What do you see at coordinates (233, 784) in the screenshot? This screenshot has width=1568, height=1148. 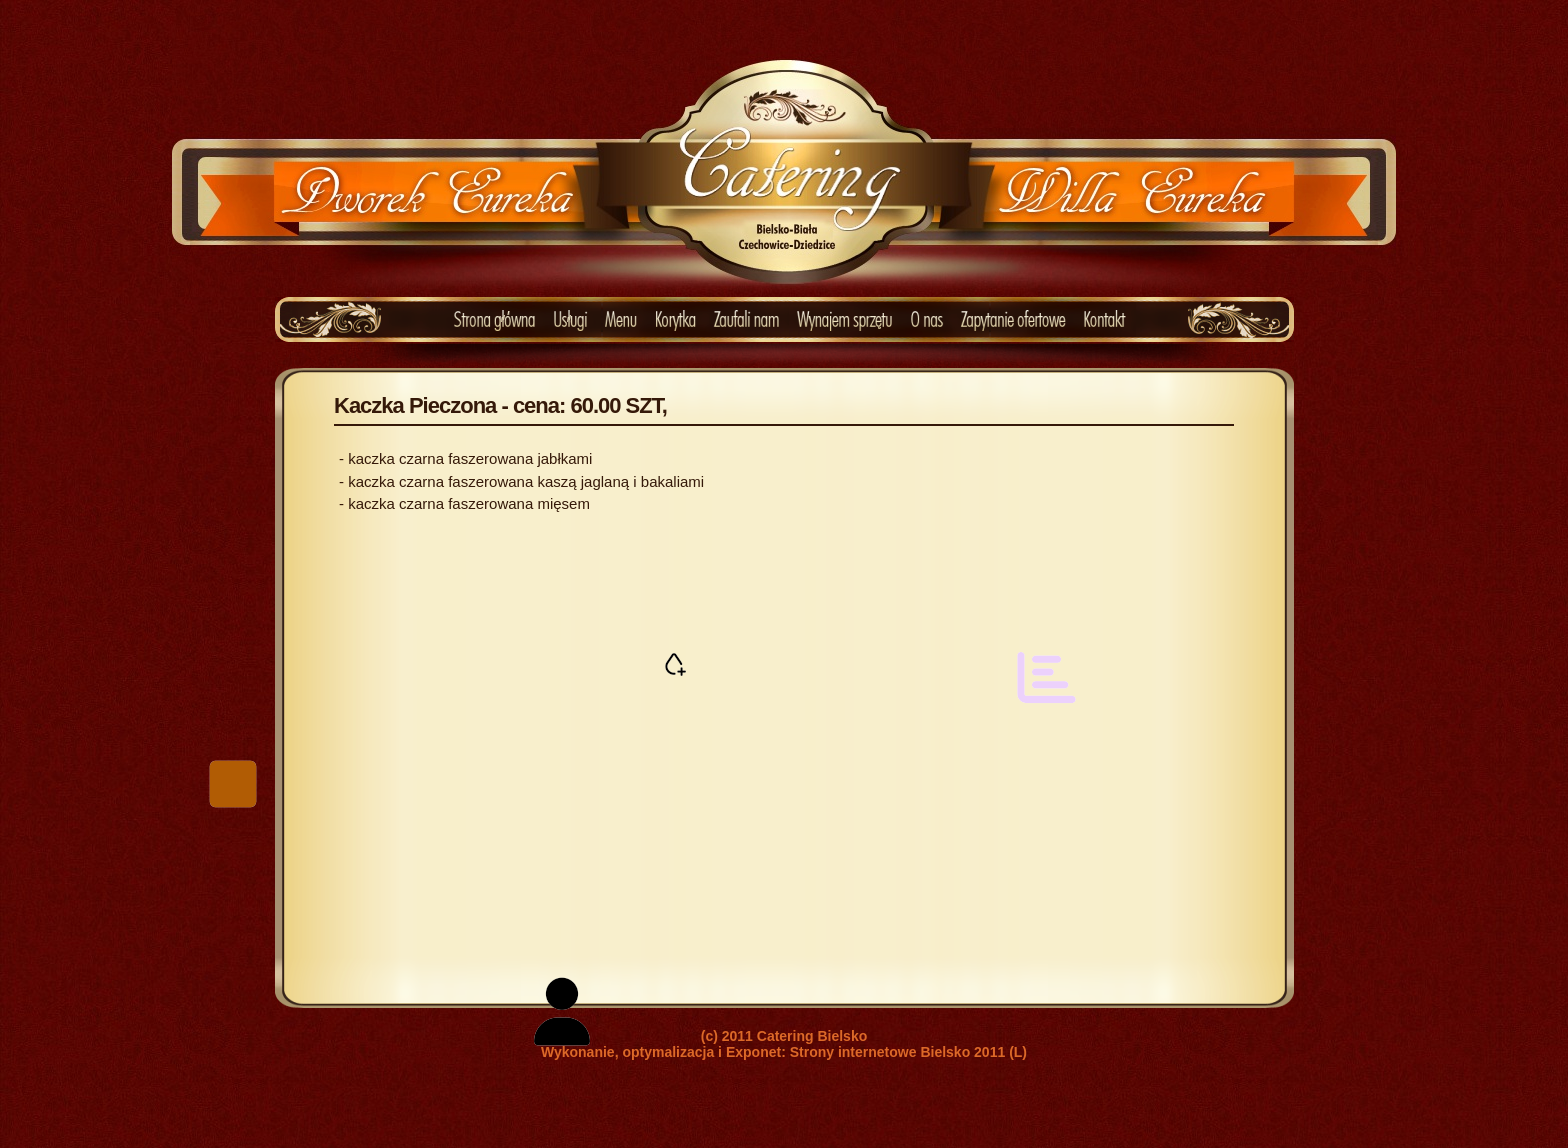 I see `a filled checkbox or selected state` at bounding box center [233, 784].